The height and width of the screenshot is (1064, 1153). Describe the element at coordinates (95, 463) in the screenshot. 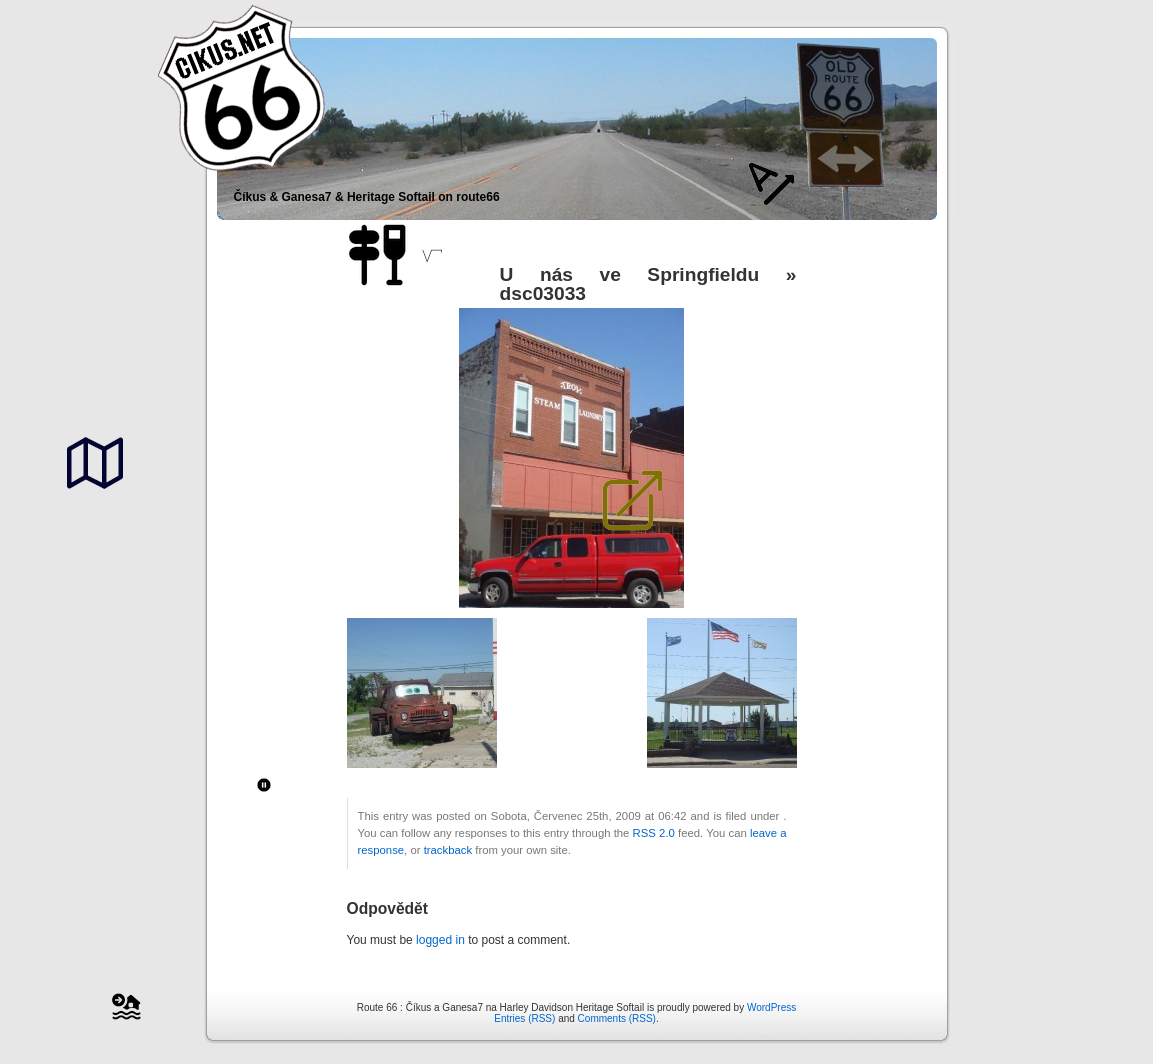

I see `view map or navigation` at that location.